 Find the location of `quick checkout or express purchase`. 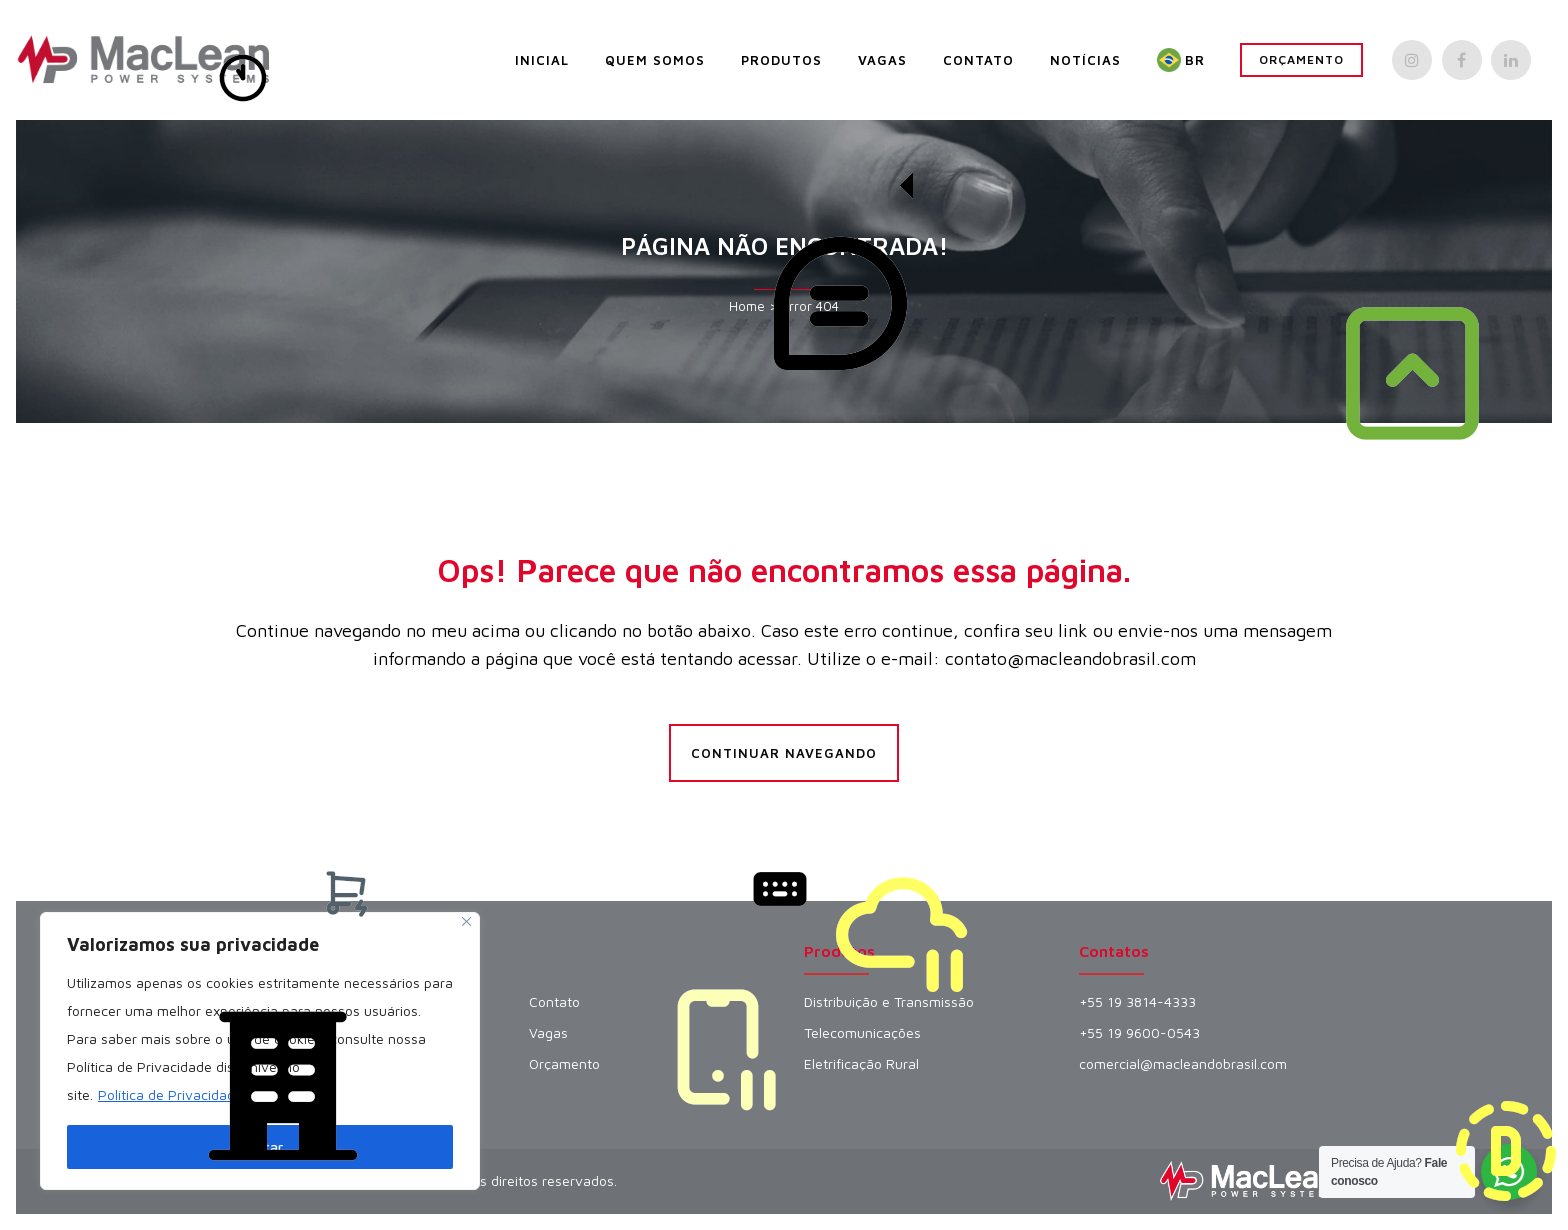

quick checkout or express purchase is located at coordinates (346, 893).